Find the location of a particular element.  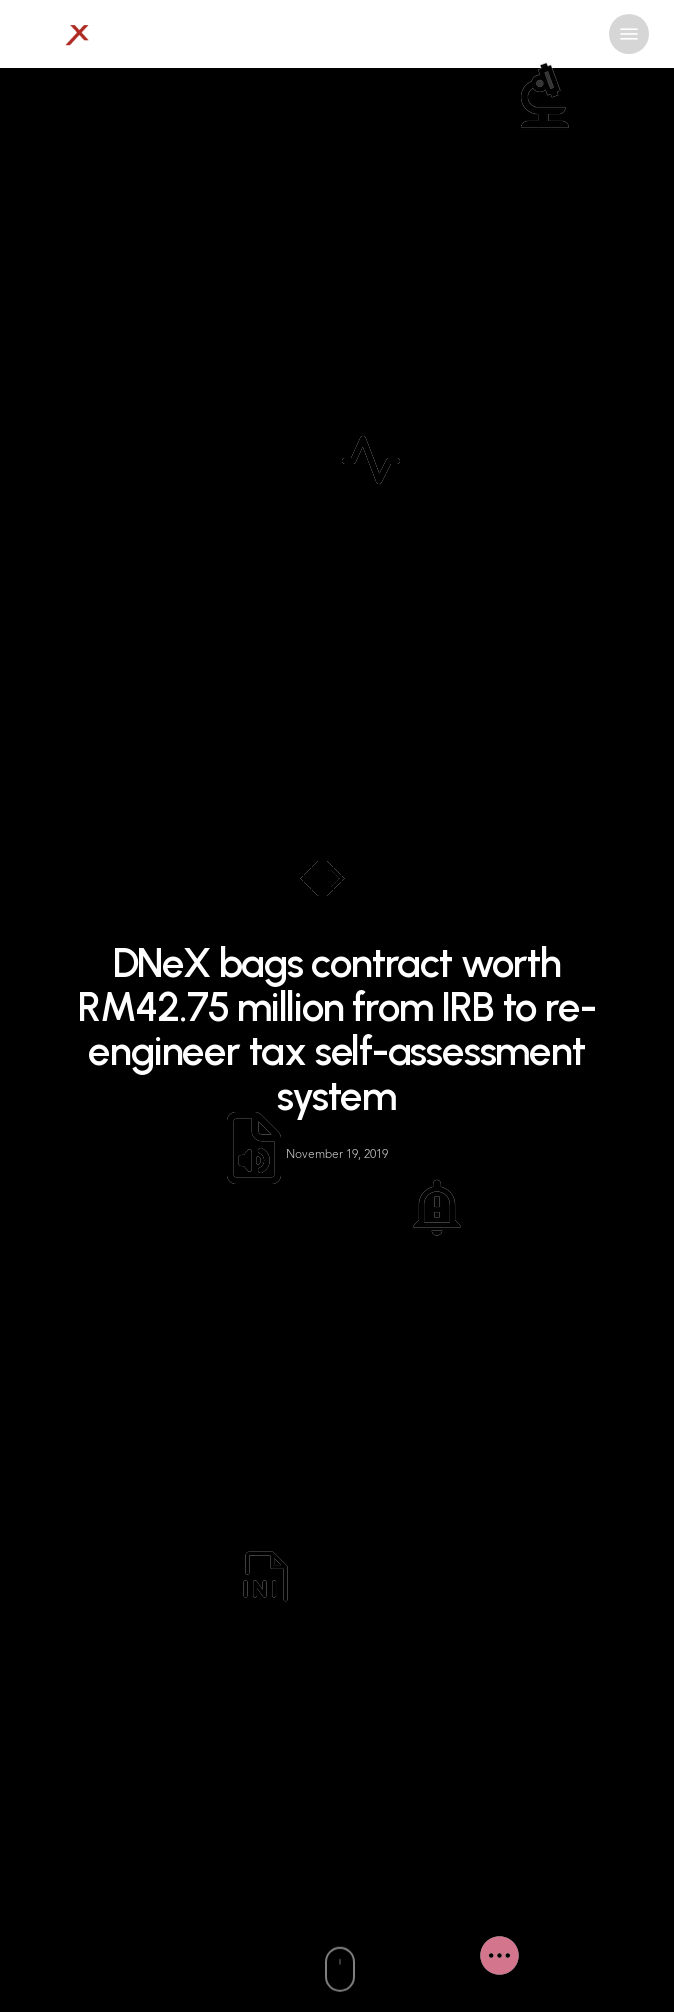

switch to the right panel or view is located at coordinates (322, 878).